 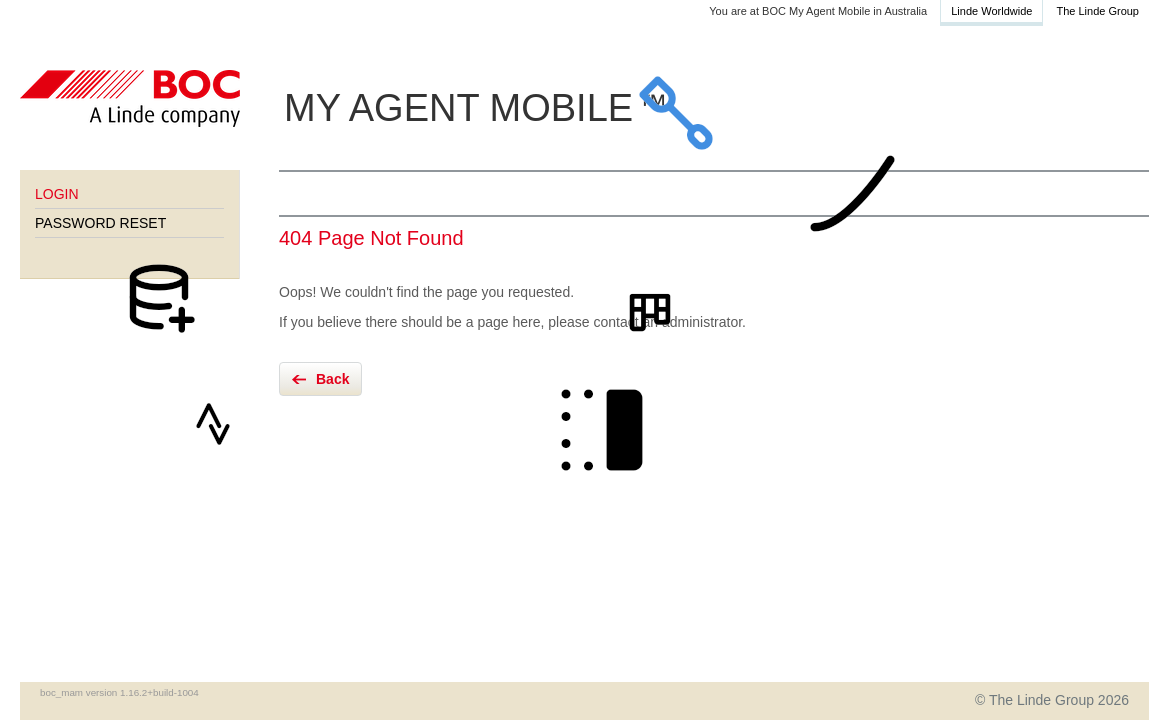 What do you see at coordinates (159, 297) in the screenshot?
I see `add a new database` at bounding box center [159, 297].